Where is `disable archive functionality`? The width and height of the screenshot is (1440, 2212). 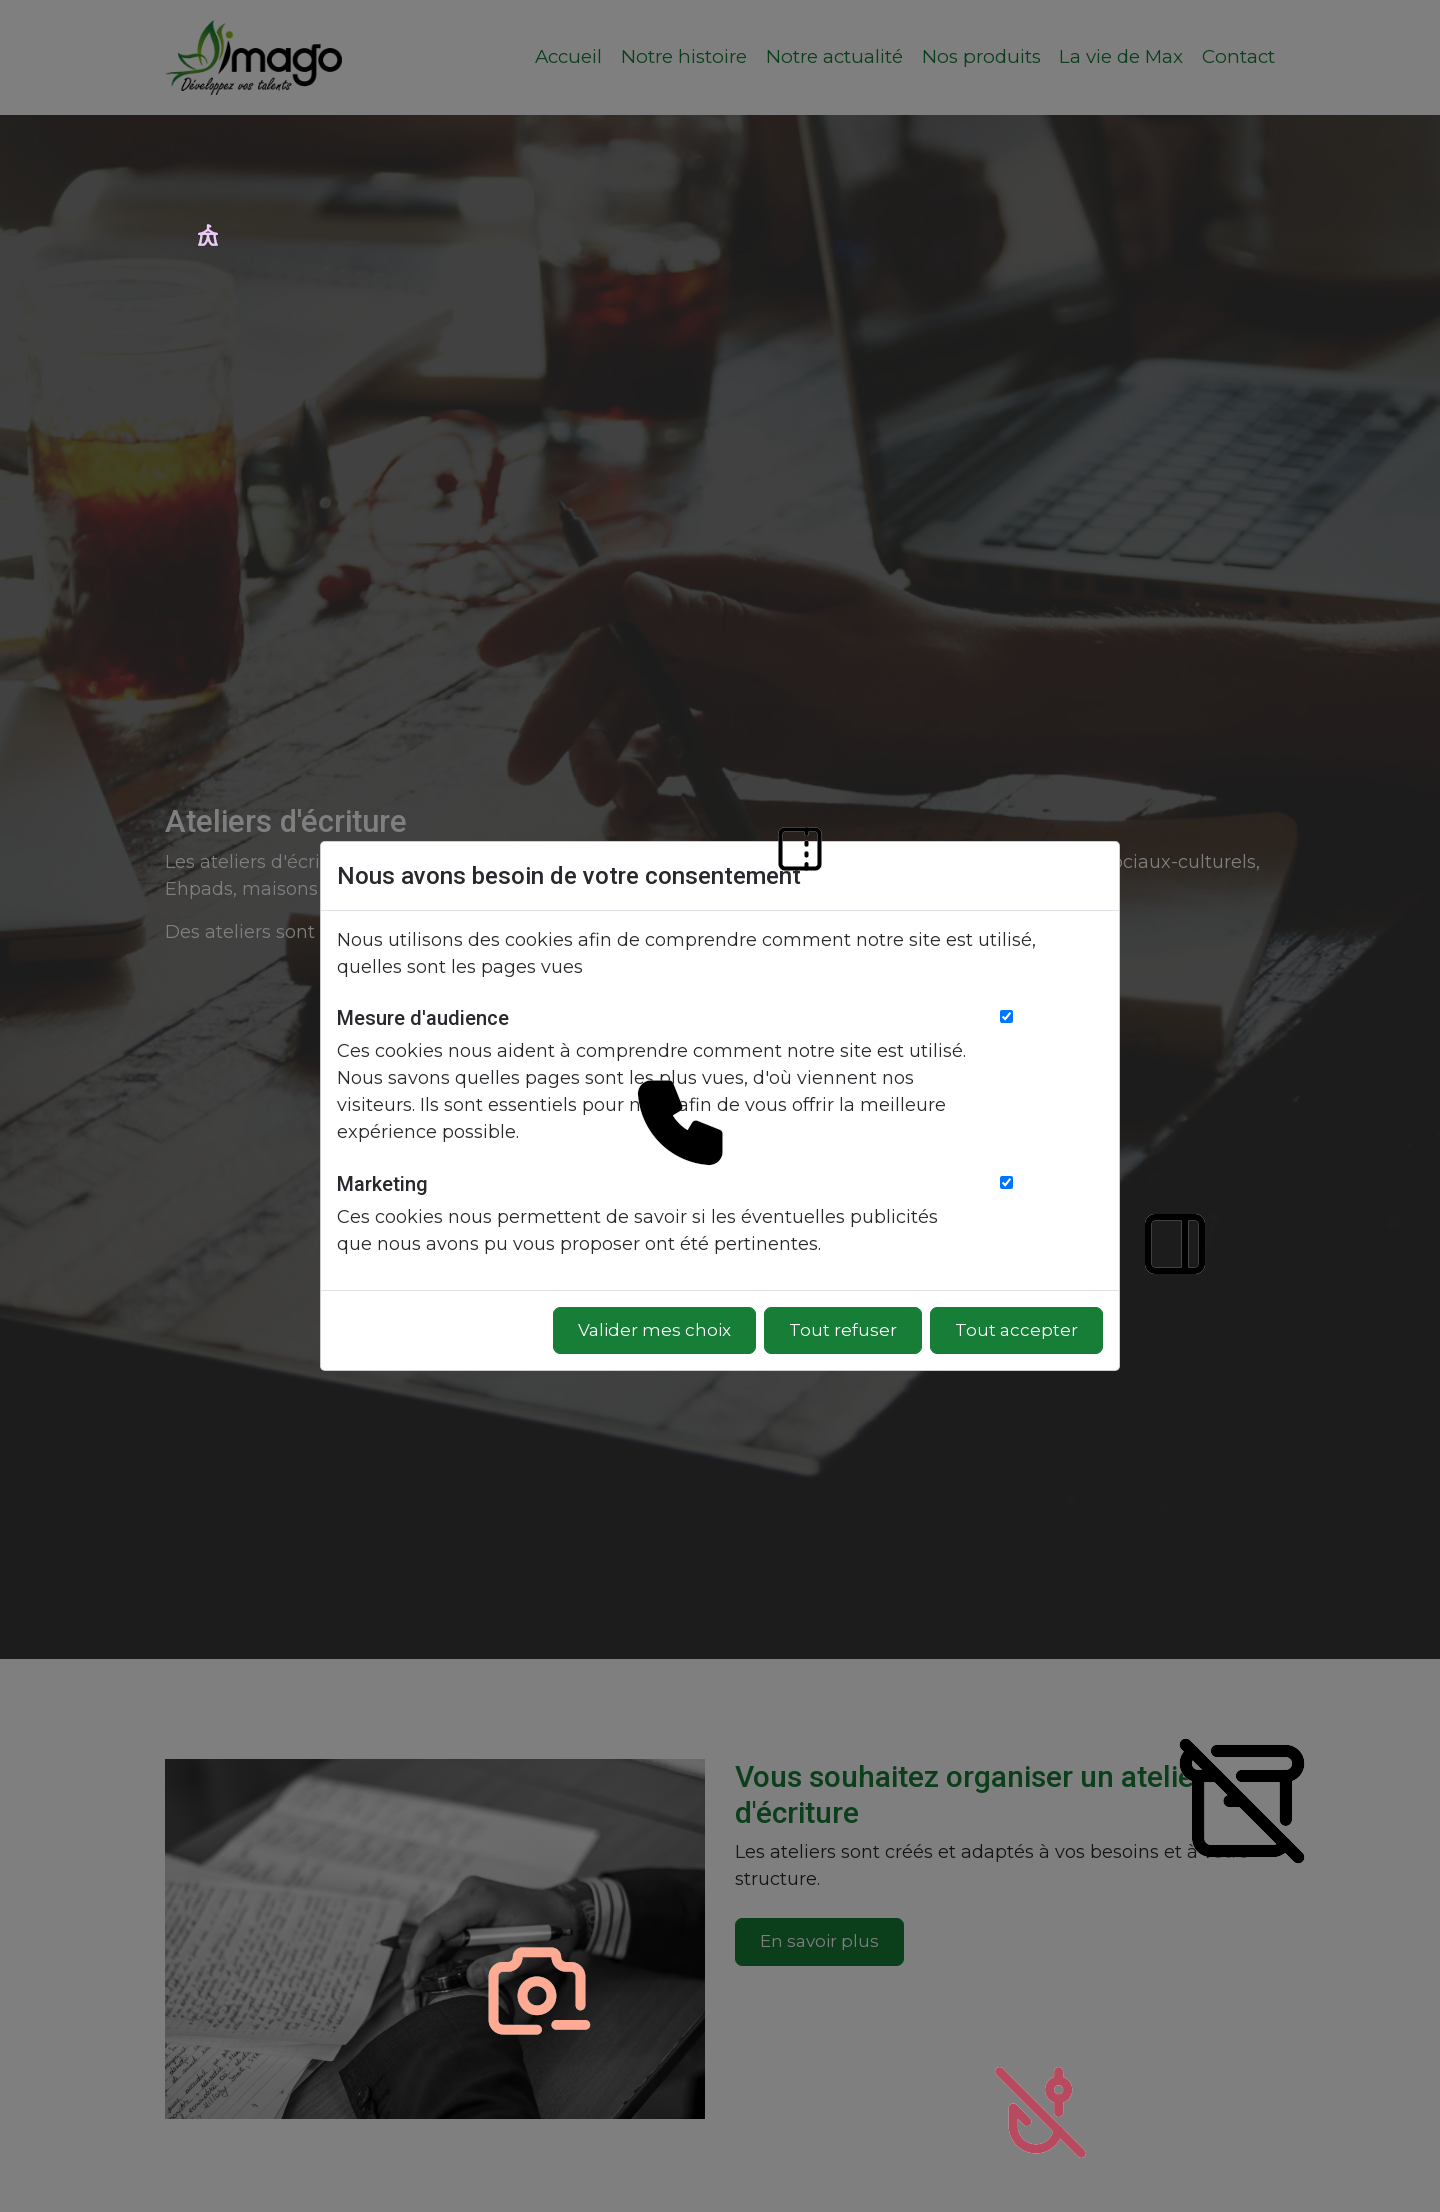
disable archive functionality is located at coordinates (1242, 1801).